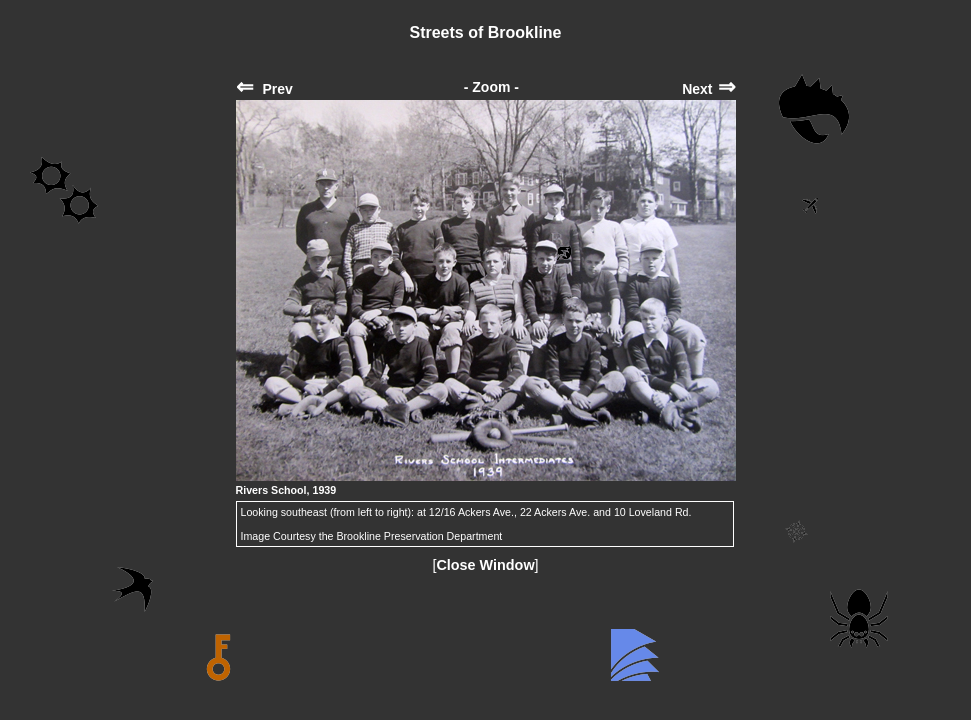 This screenshot has width=971, height=720. I want to click on indicates spider or arachnid enemy type in game, so click(859, 618).